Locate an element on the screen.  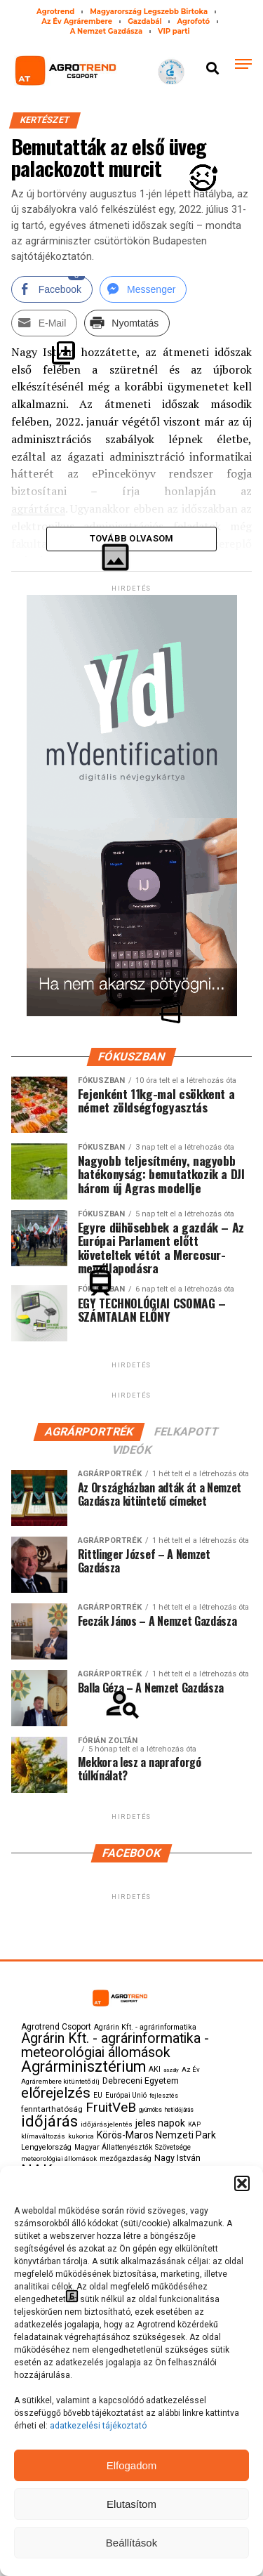
report feeling unwell or sick is located at coordinates (203, 178).